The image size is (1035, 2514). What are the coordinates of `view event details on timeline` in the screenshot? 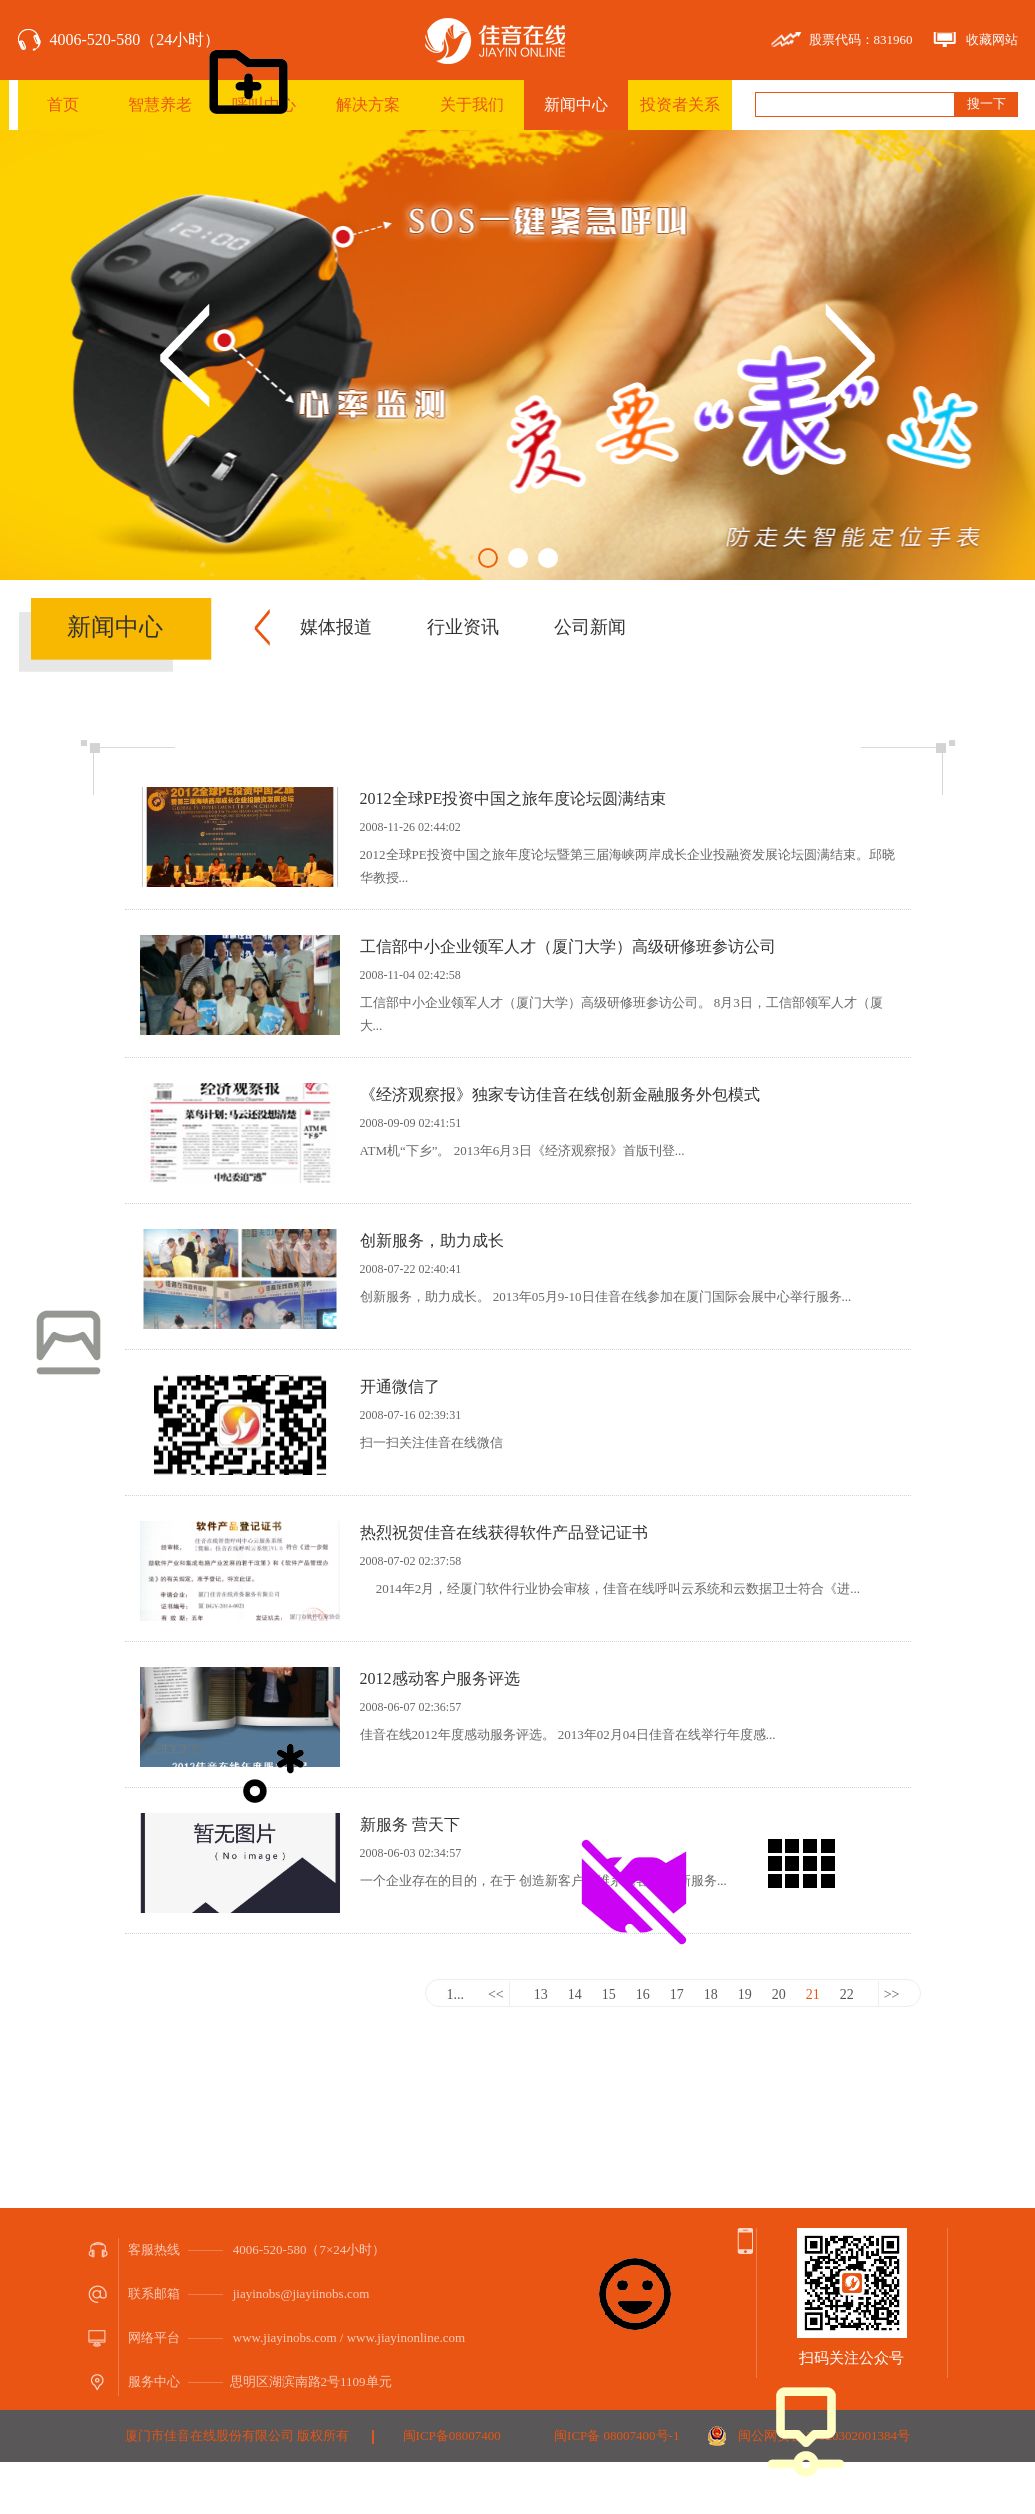 It's located at (806, 2430).